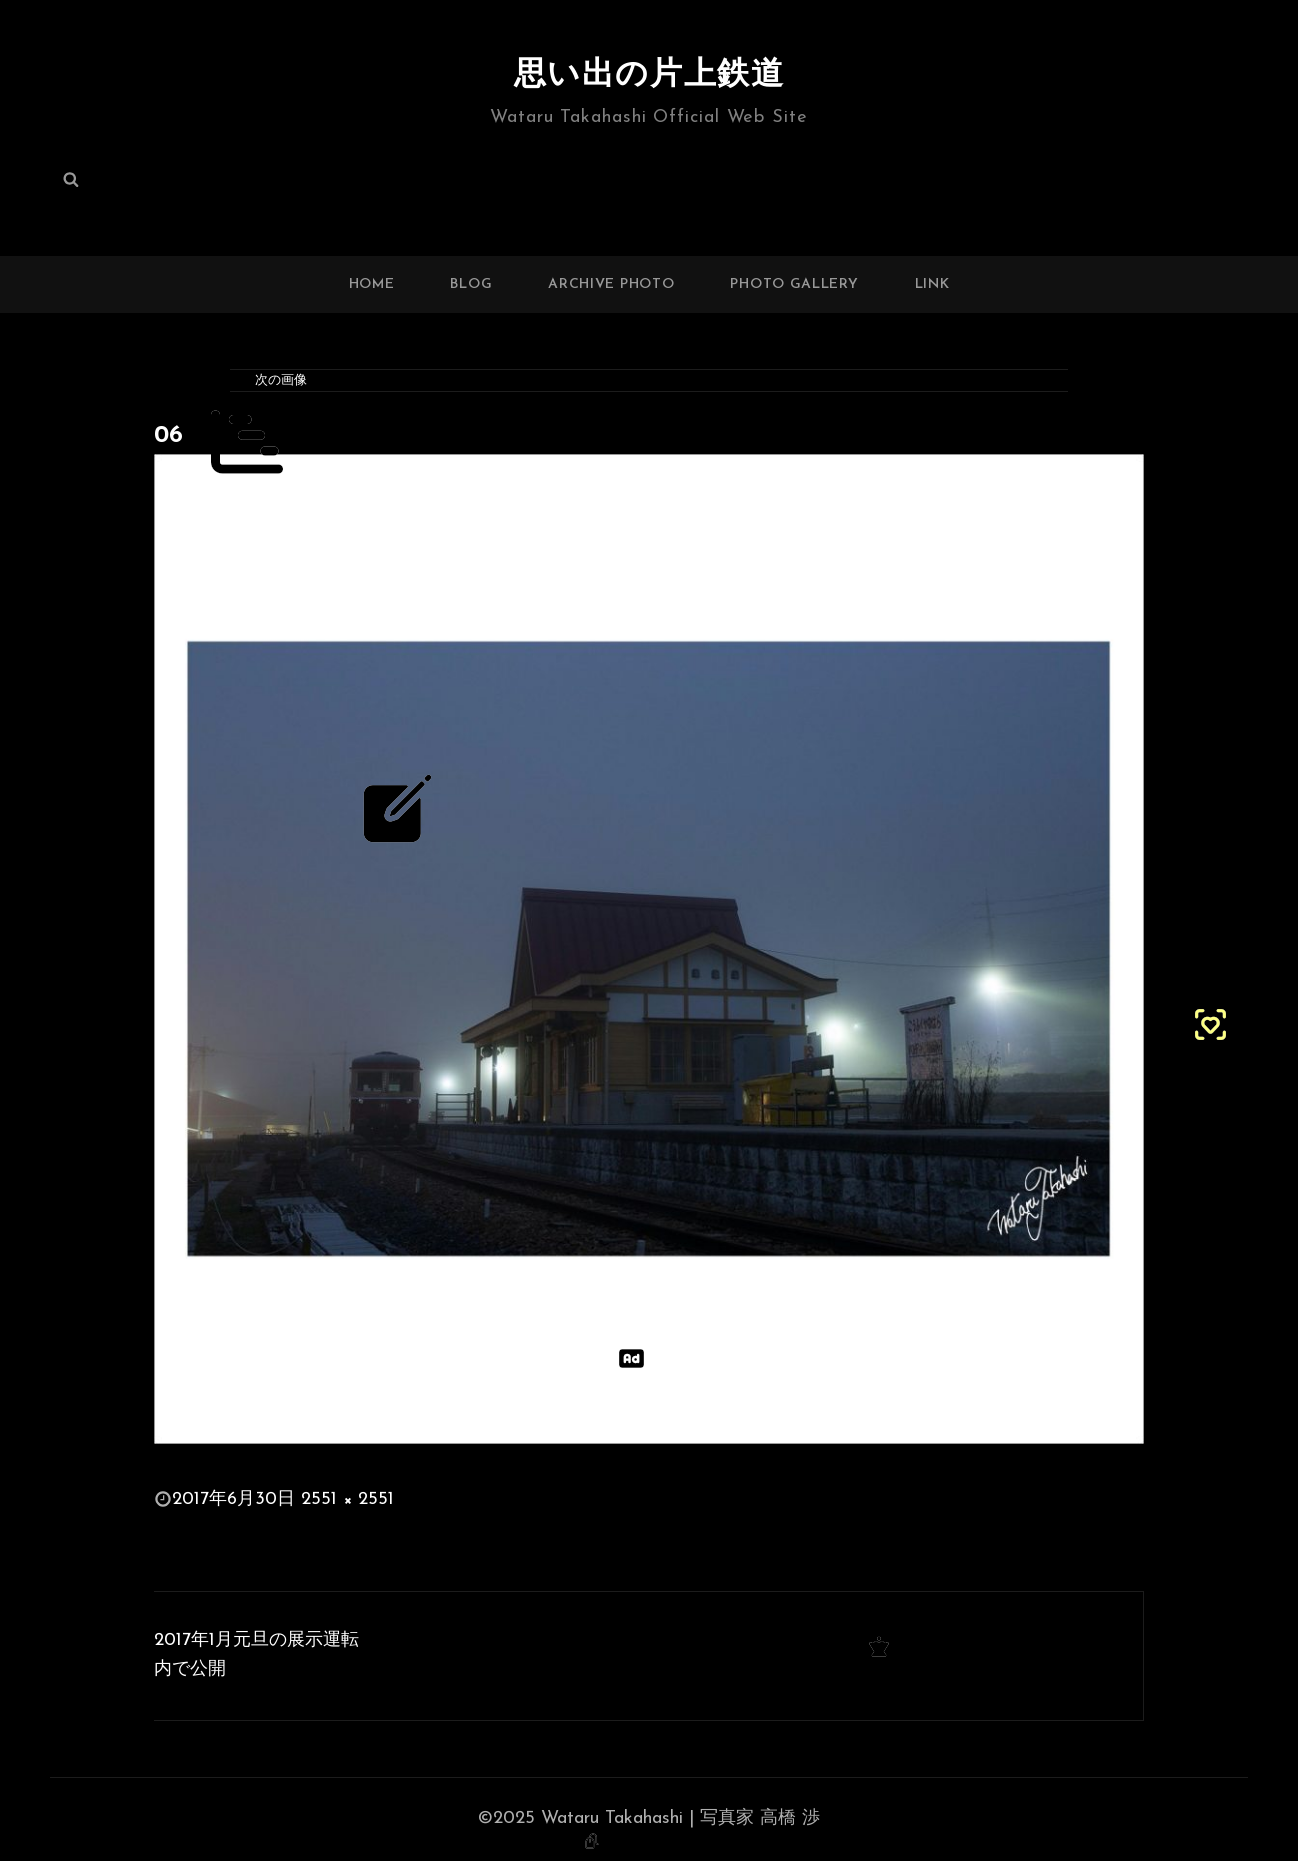 The image size is (1298, 1861). I want to click on scan or detect health vitals, so click(1210, 1024).